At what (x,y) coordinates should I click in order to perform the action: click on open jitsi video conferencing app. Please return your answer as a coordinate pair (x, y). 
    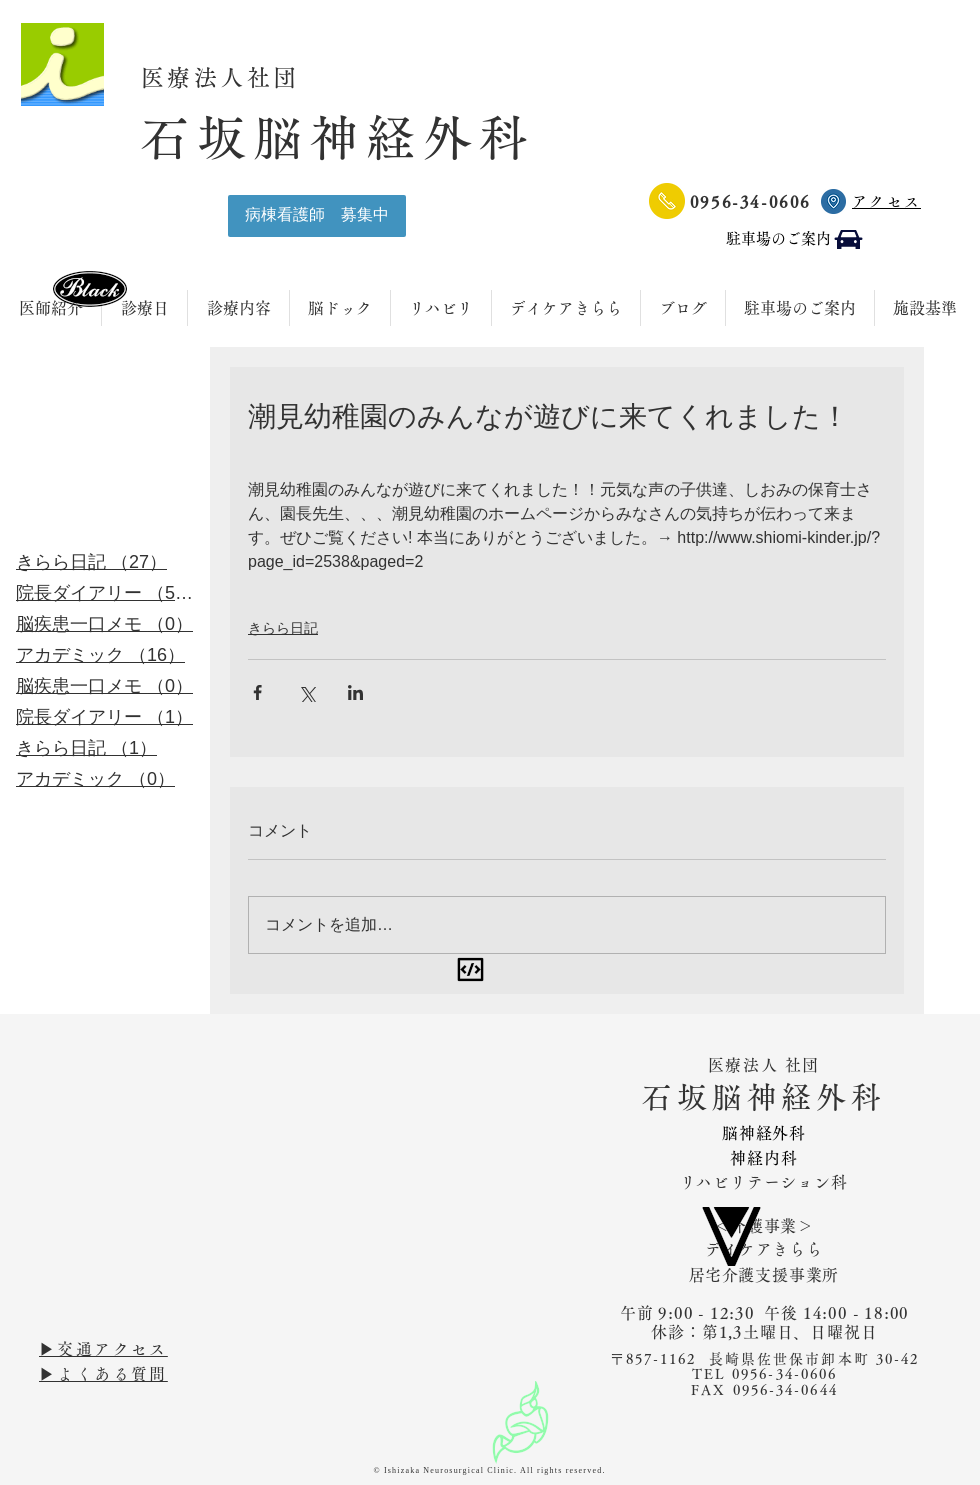
    Looking at the image, I should click on (520, 1422).